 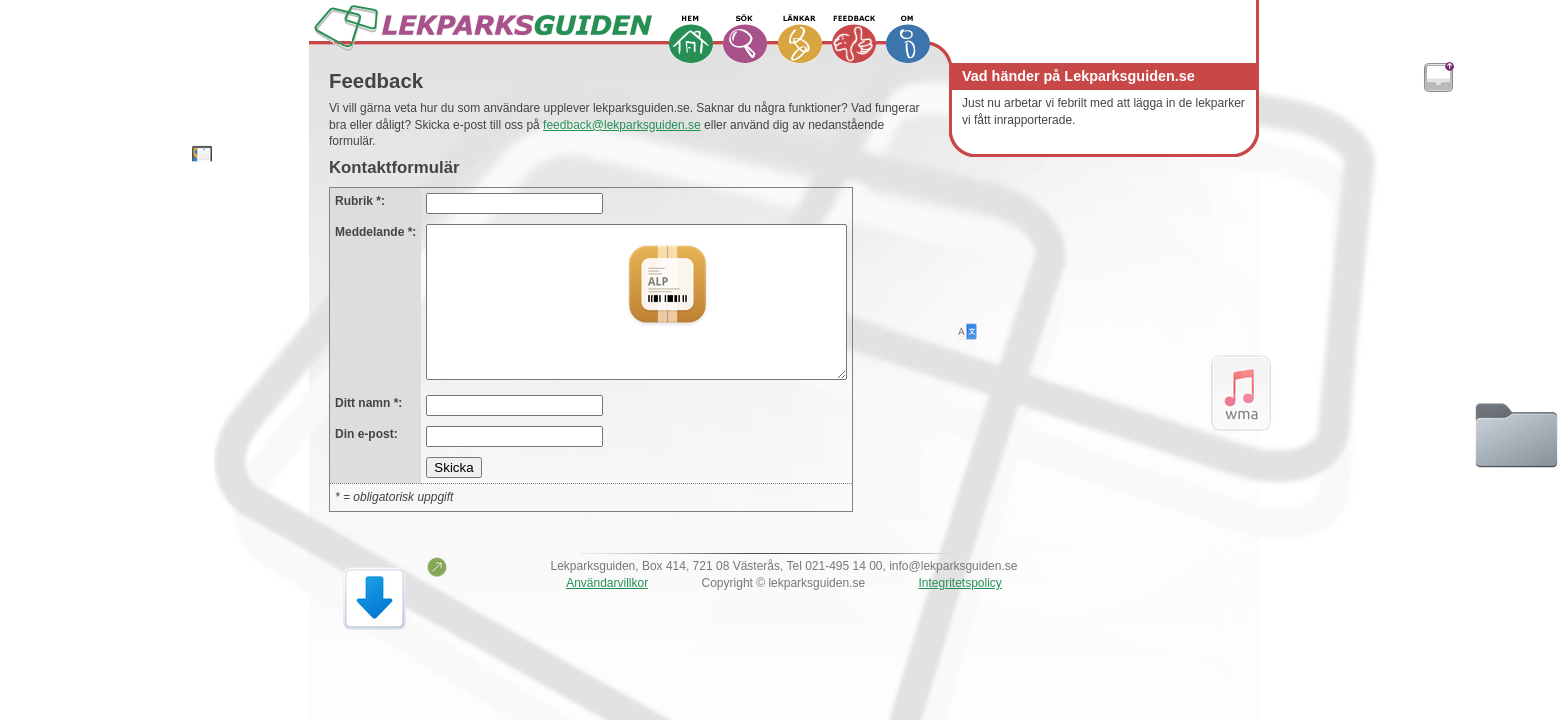 What do you see at coordinates (374, 598) in the screenshot?
I see `download a file or content` at bounding box center [374, 598].